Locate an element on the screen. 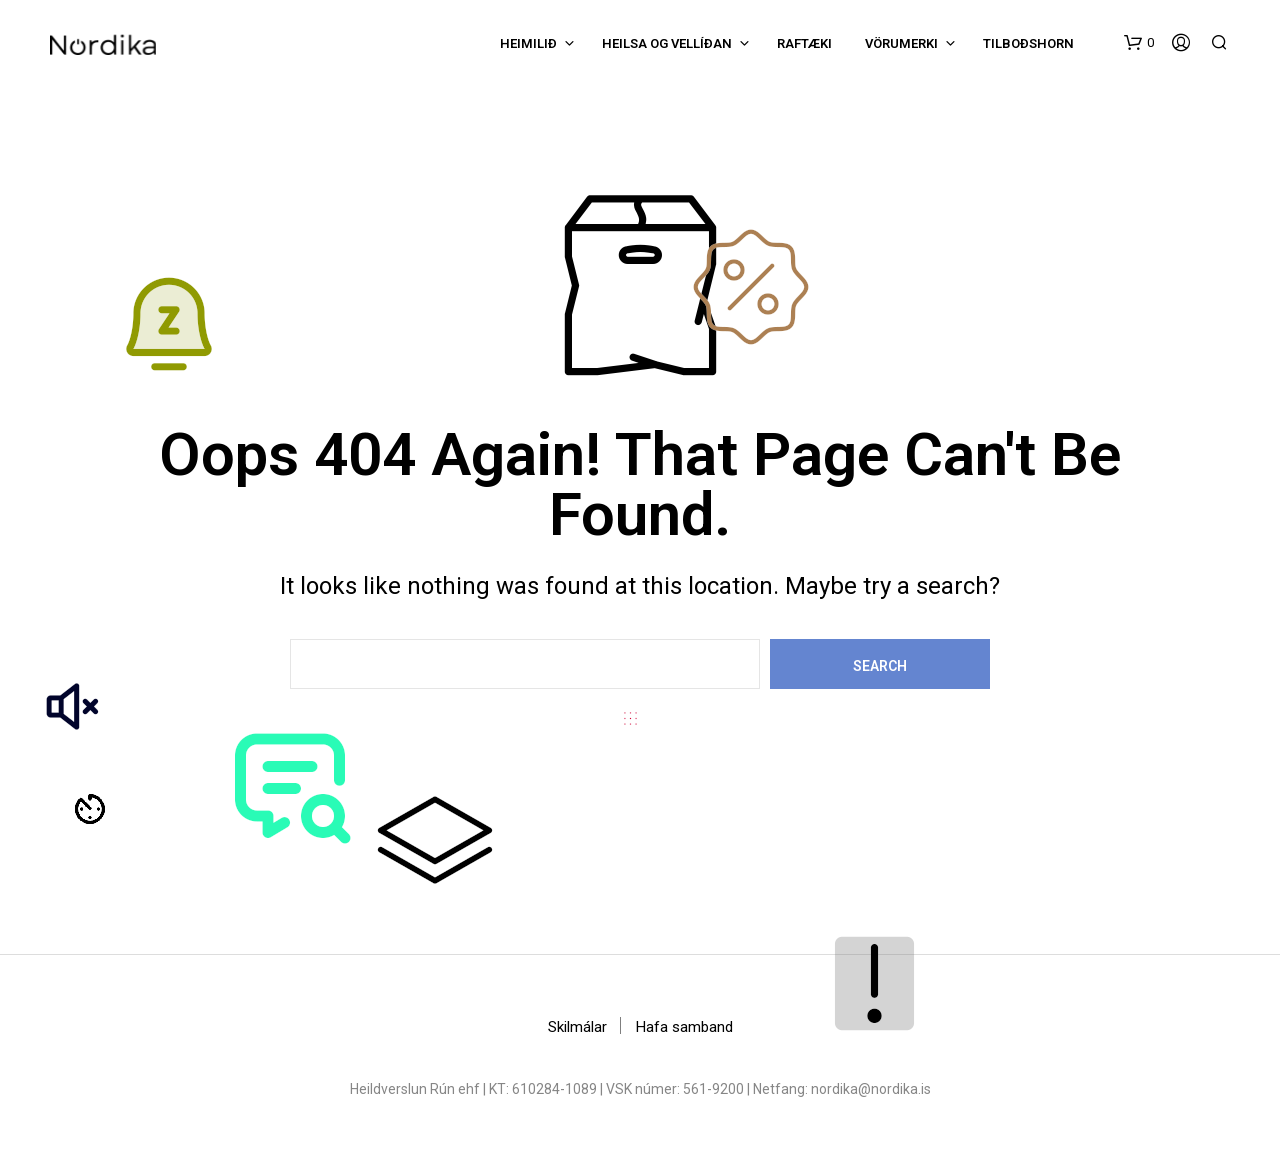  open app drawer or launcher menu is located at coordinates (630, 718).